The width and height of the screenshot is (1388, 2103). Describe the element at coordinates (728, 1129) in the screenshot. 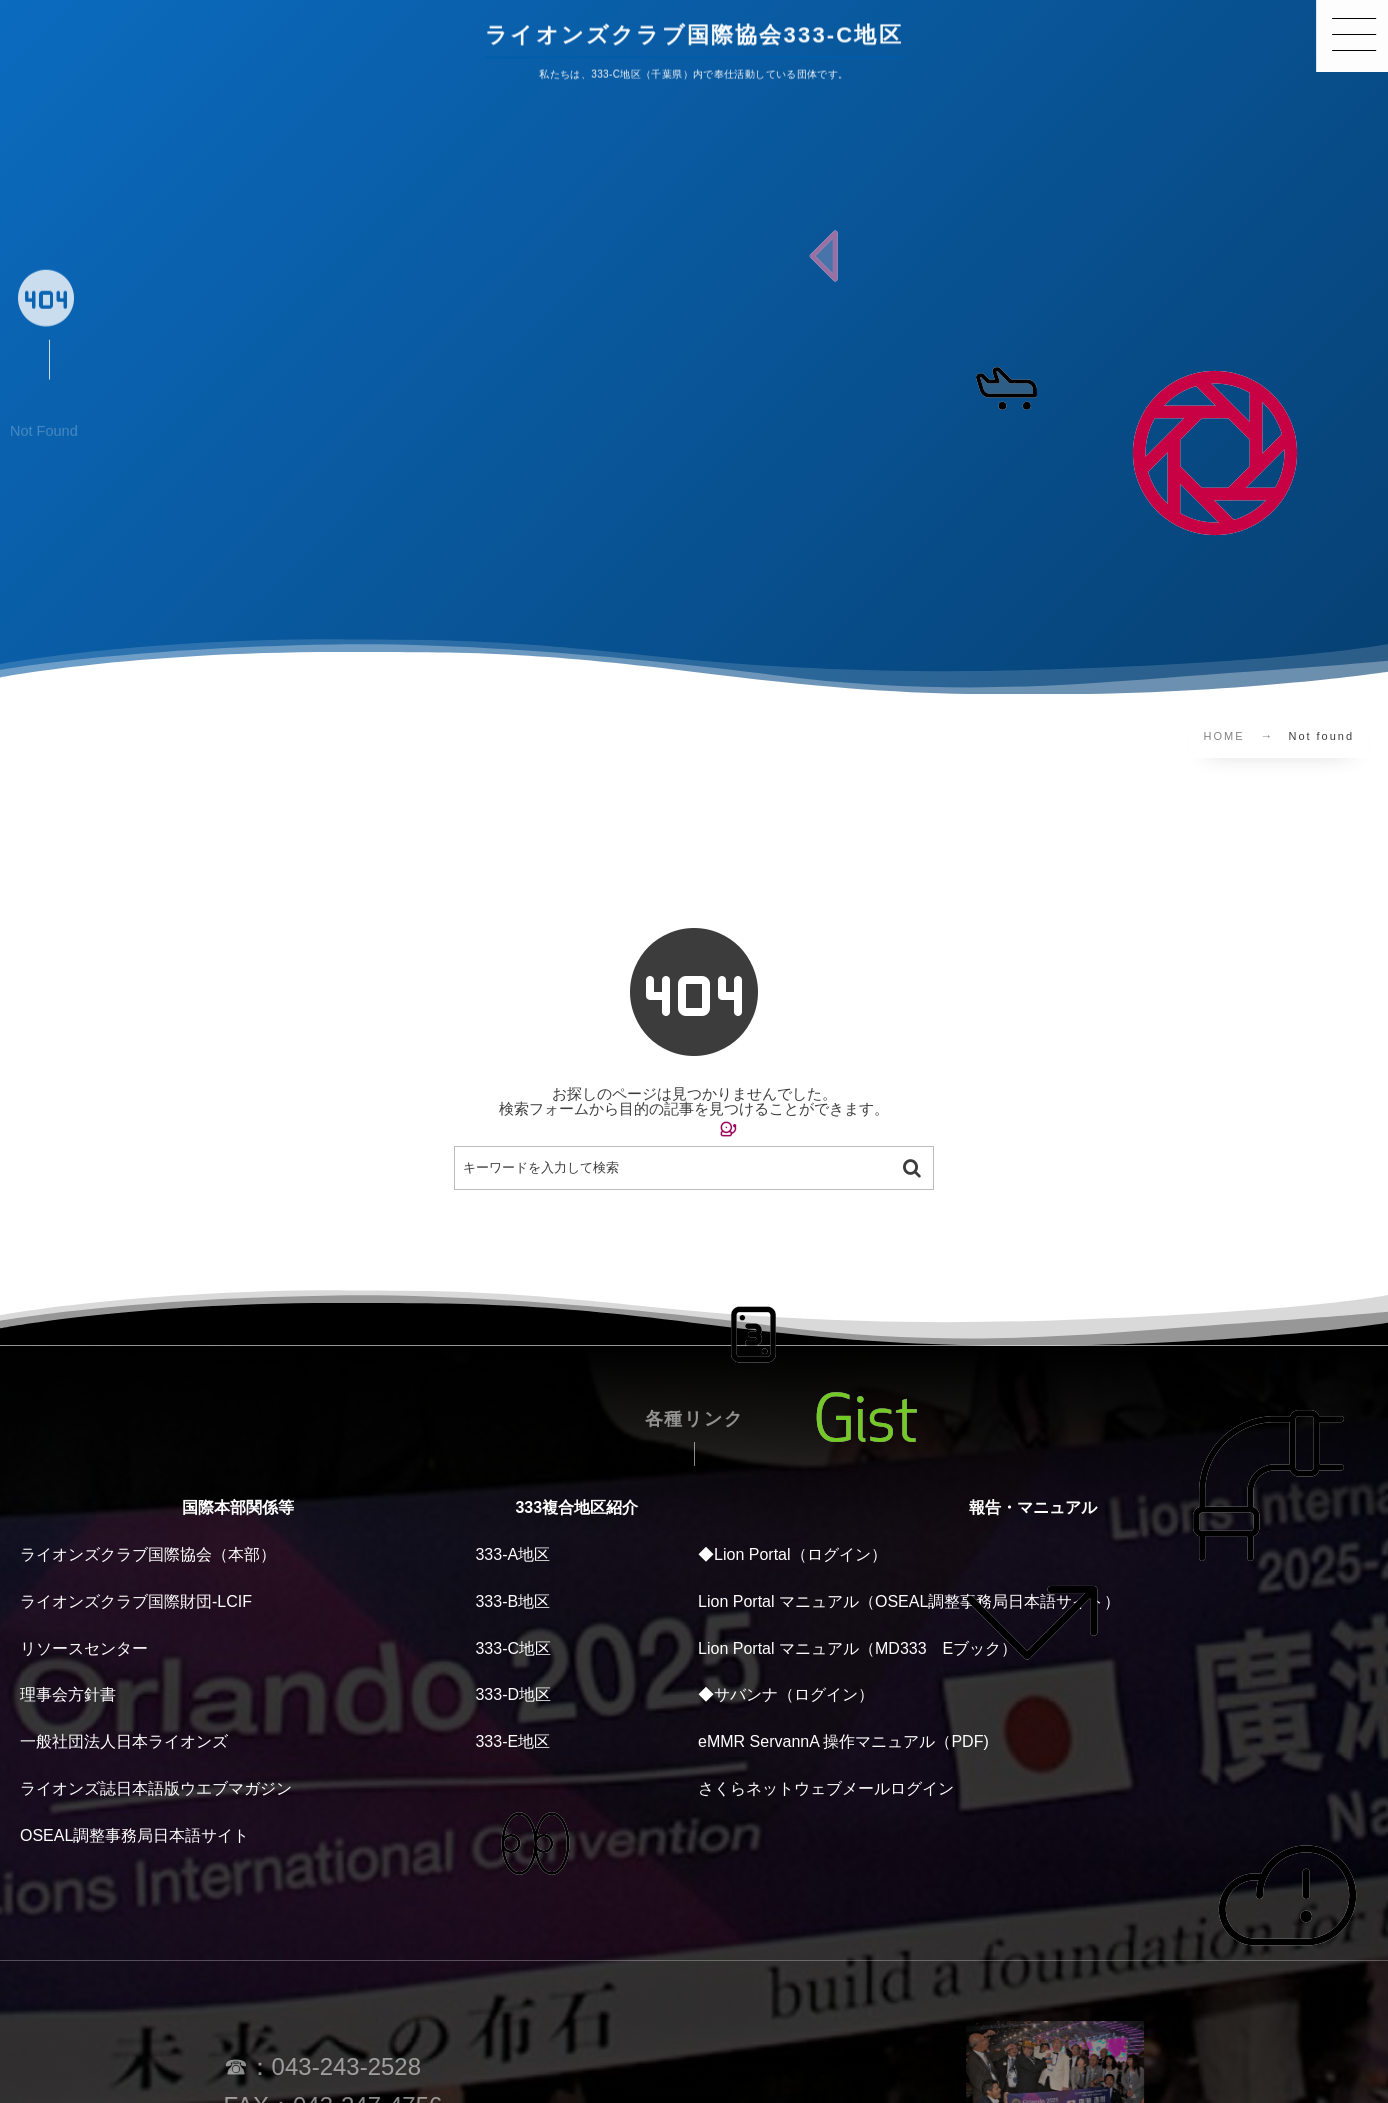

I see `school bell or class alarm notification` at that location.